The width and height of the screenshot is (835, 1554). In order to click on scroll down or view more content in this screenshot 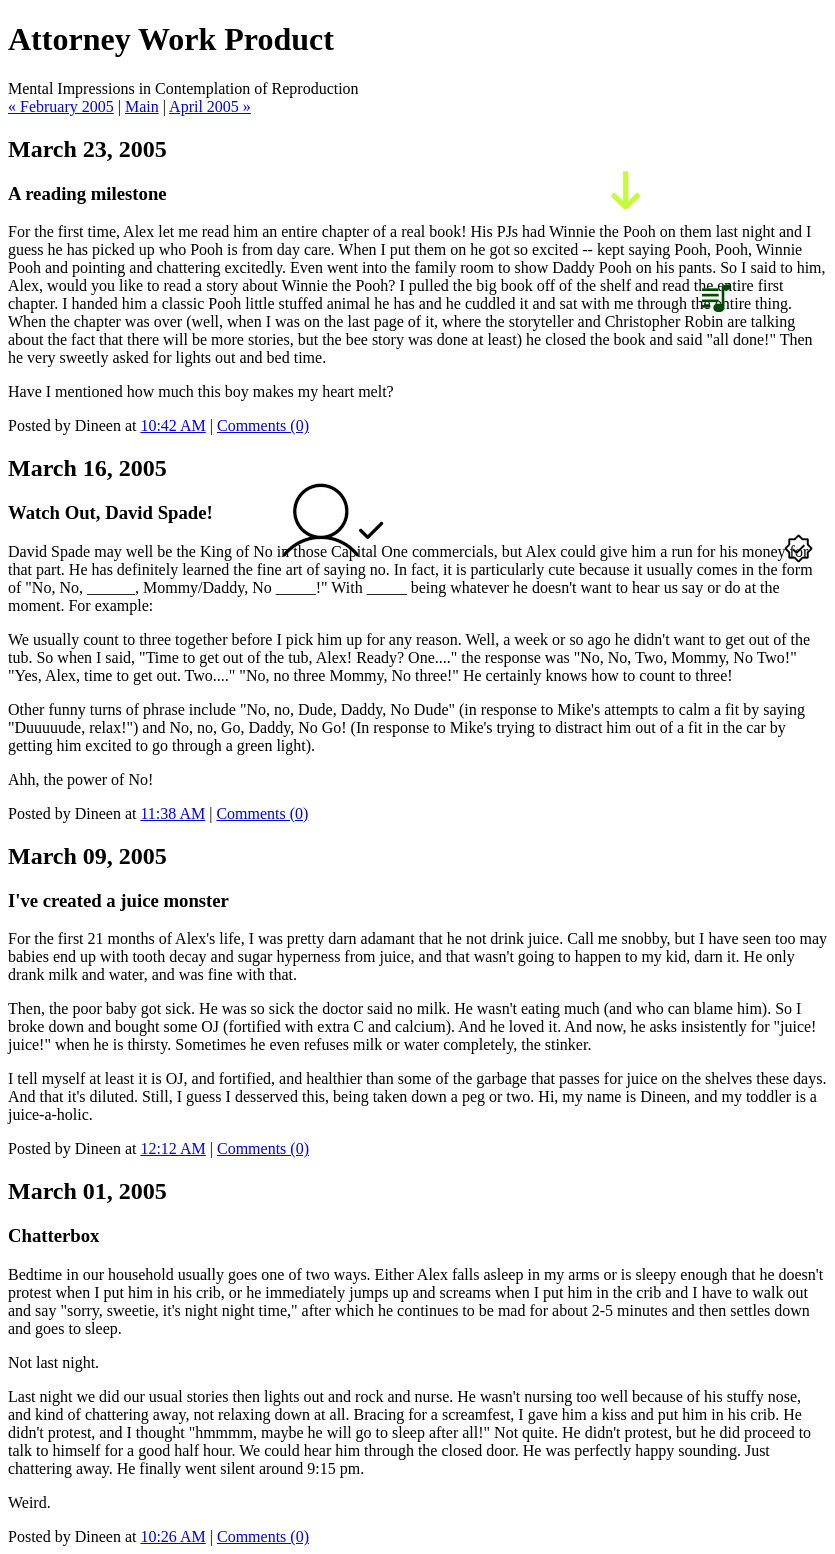, I will do `click(626, 192)`.